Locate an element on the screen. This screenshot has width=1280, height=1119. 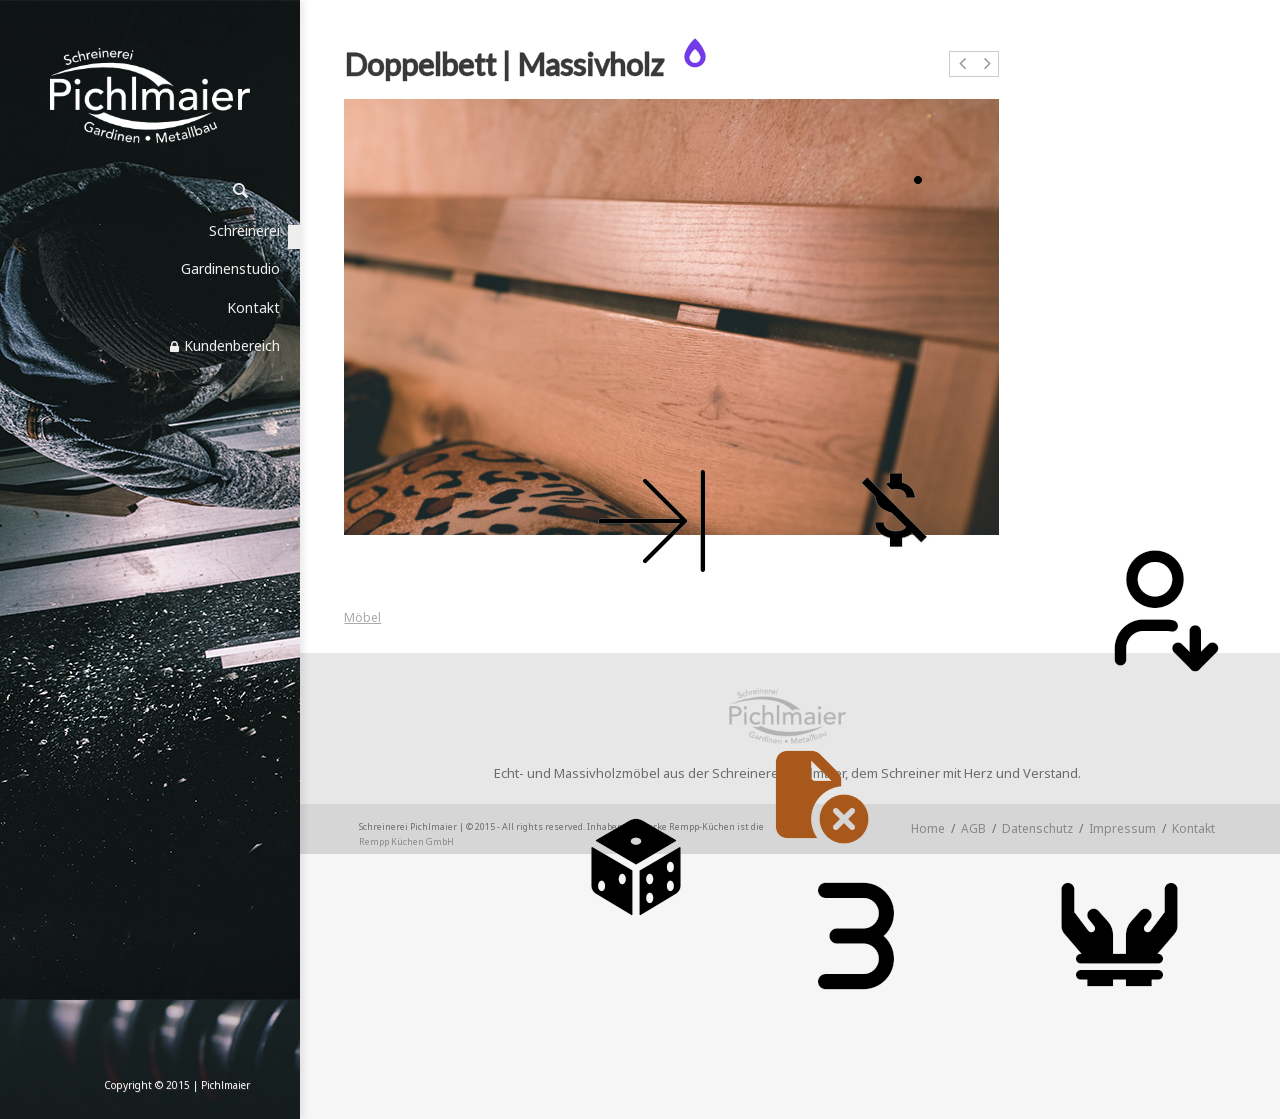
indicates no cost or free item is located at coordinates (894, 510).